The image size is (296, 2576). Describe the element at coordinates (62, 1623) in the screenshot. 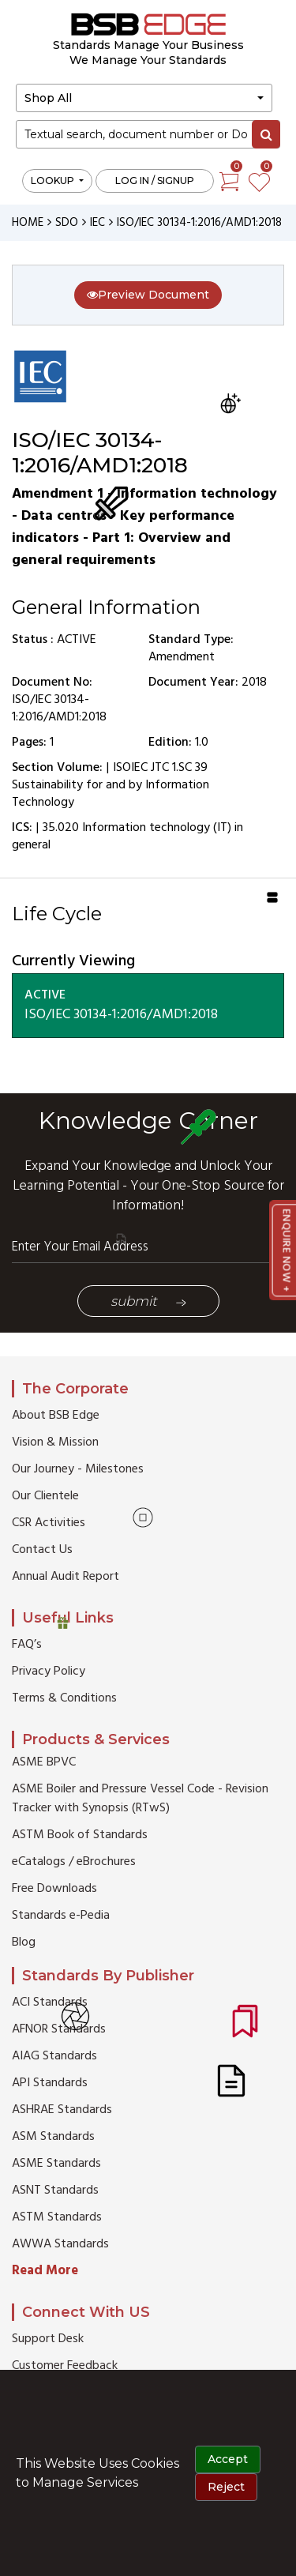

I see `access gifts or rewards` at that location.